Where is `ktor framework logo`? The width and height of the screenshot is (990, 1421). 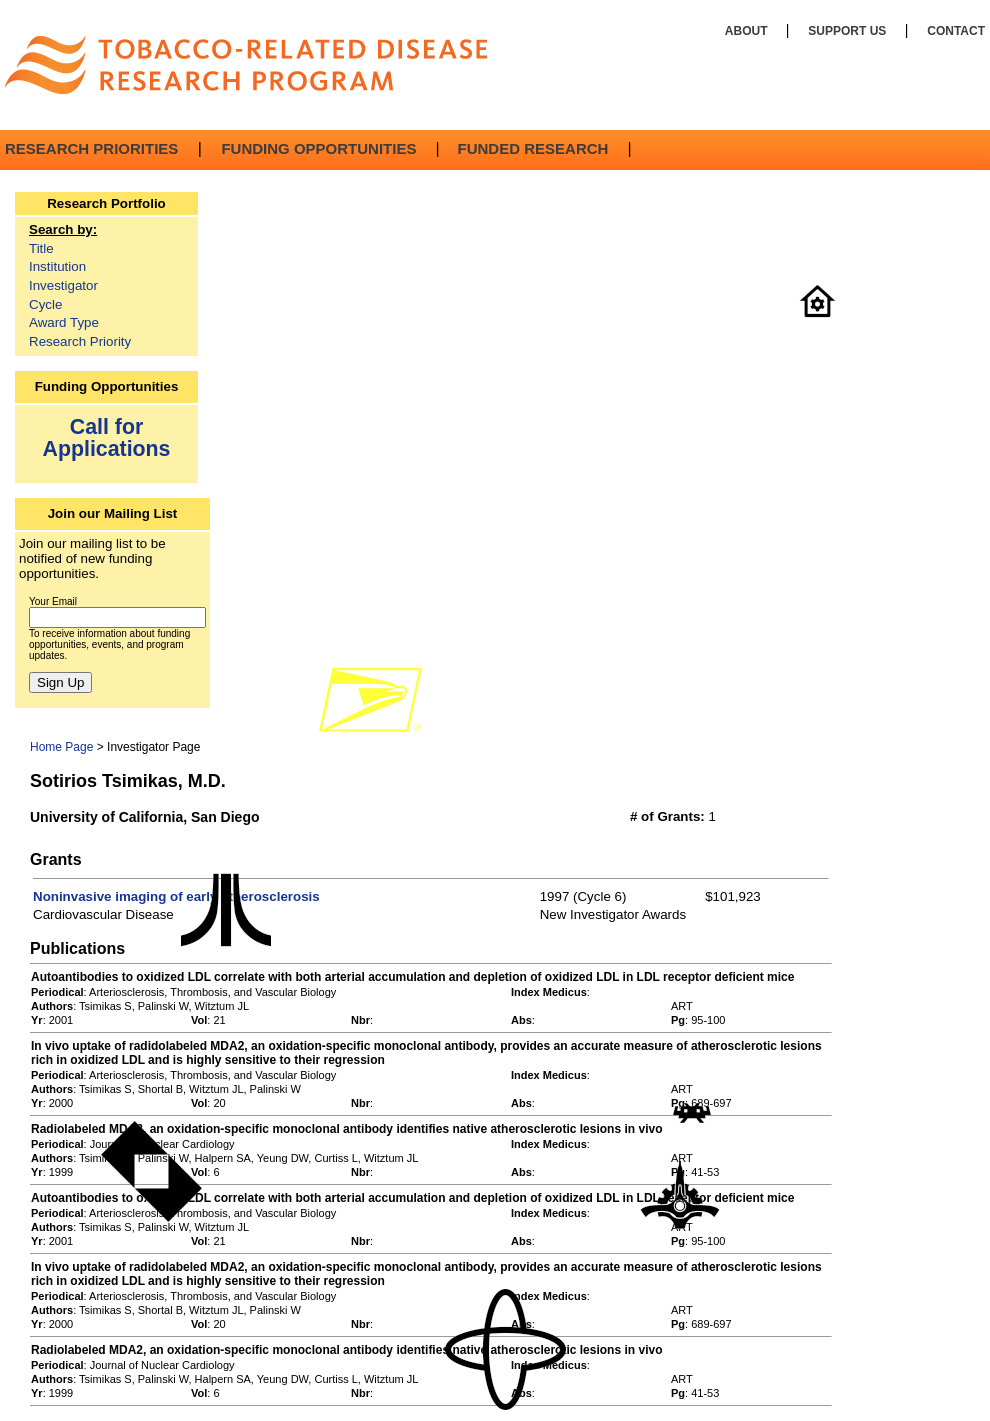
ktor framework logo is located at coordinates (151, 1171).